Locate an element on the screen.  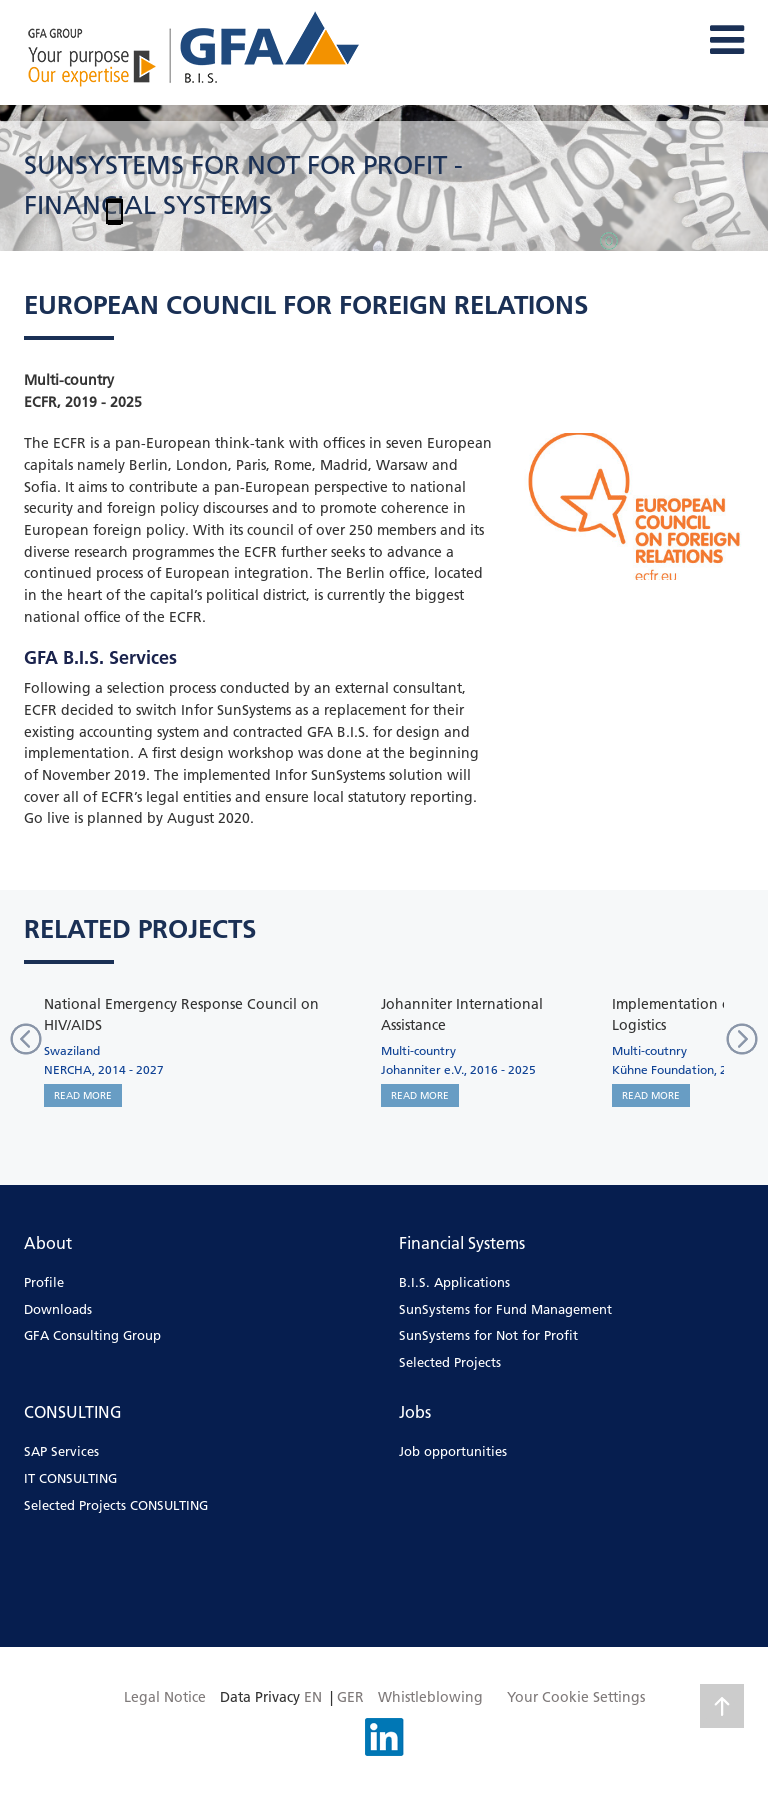
indicates zero items or empty count is located at coordinates (609, 241).